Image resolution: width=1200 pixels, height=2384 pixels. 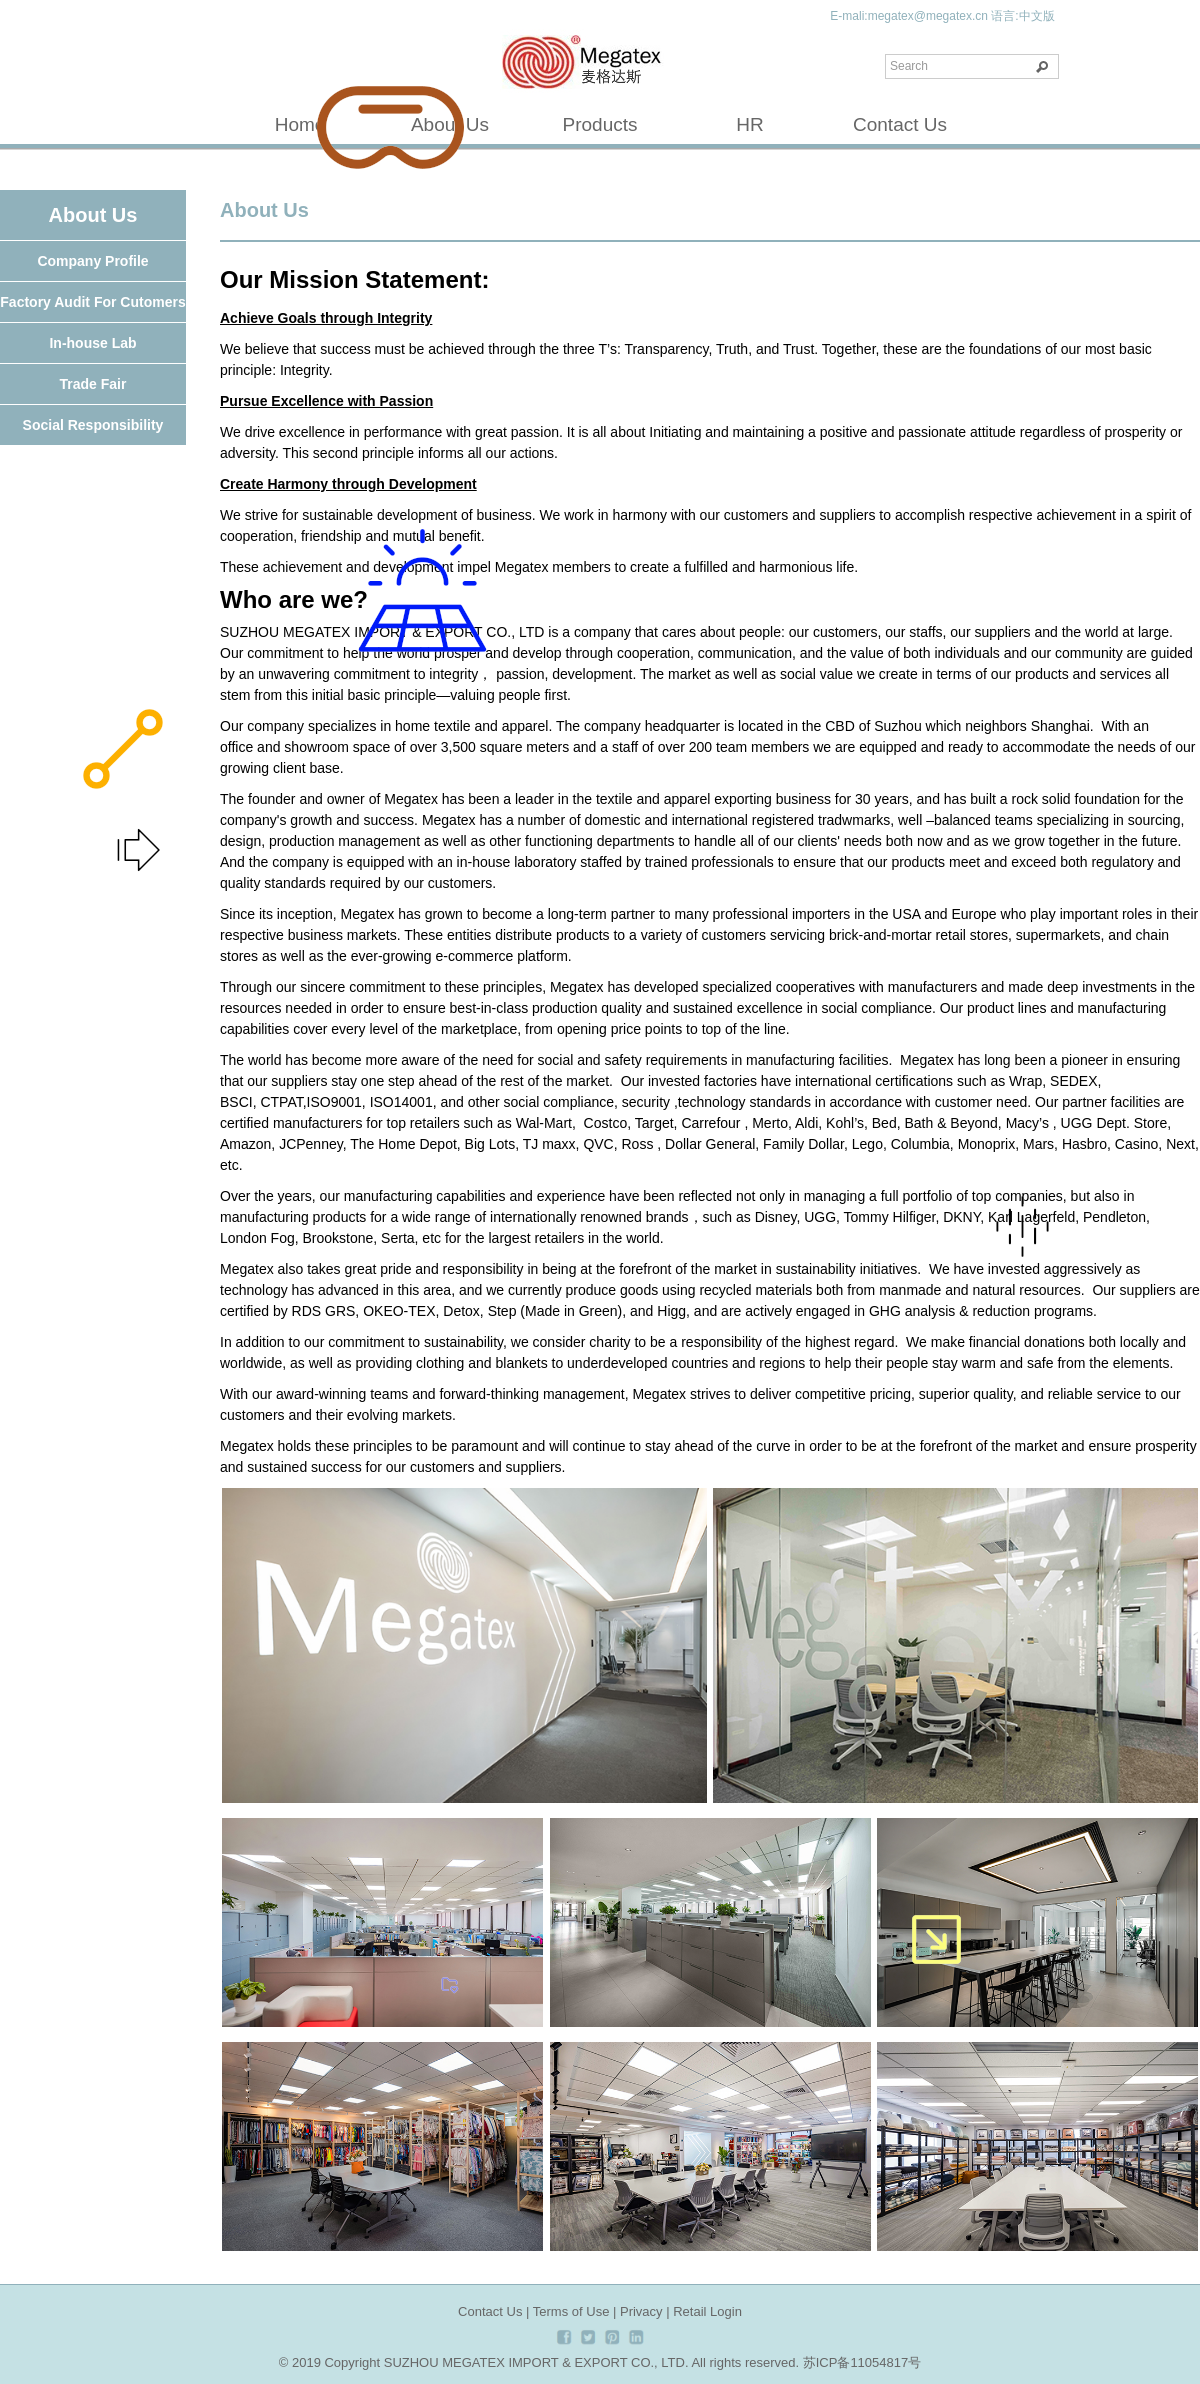 What do you see at coordinates (1022, 1226) in the screenshot?
I see `open google podcasts` at bounding box center [1022, 1226].